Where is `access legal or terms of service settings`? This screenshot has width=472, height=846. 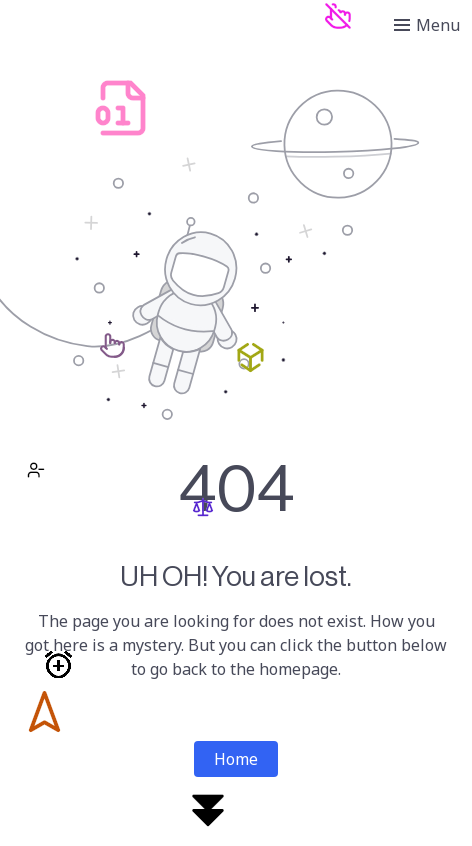 access legal or terms of service settings is located at coordinates (203, 507).